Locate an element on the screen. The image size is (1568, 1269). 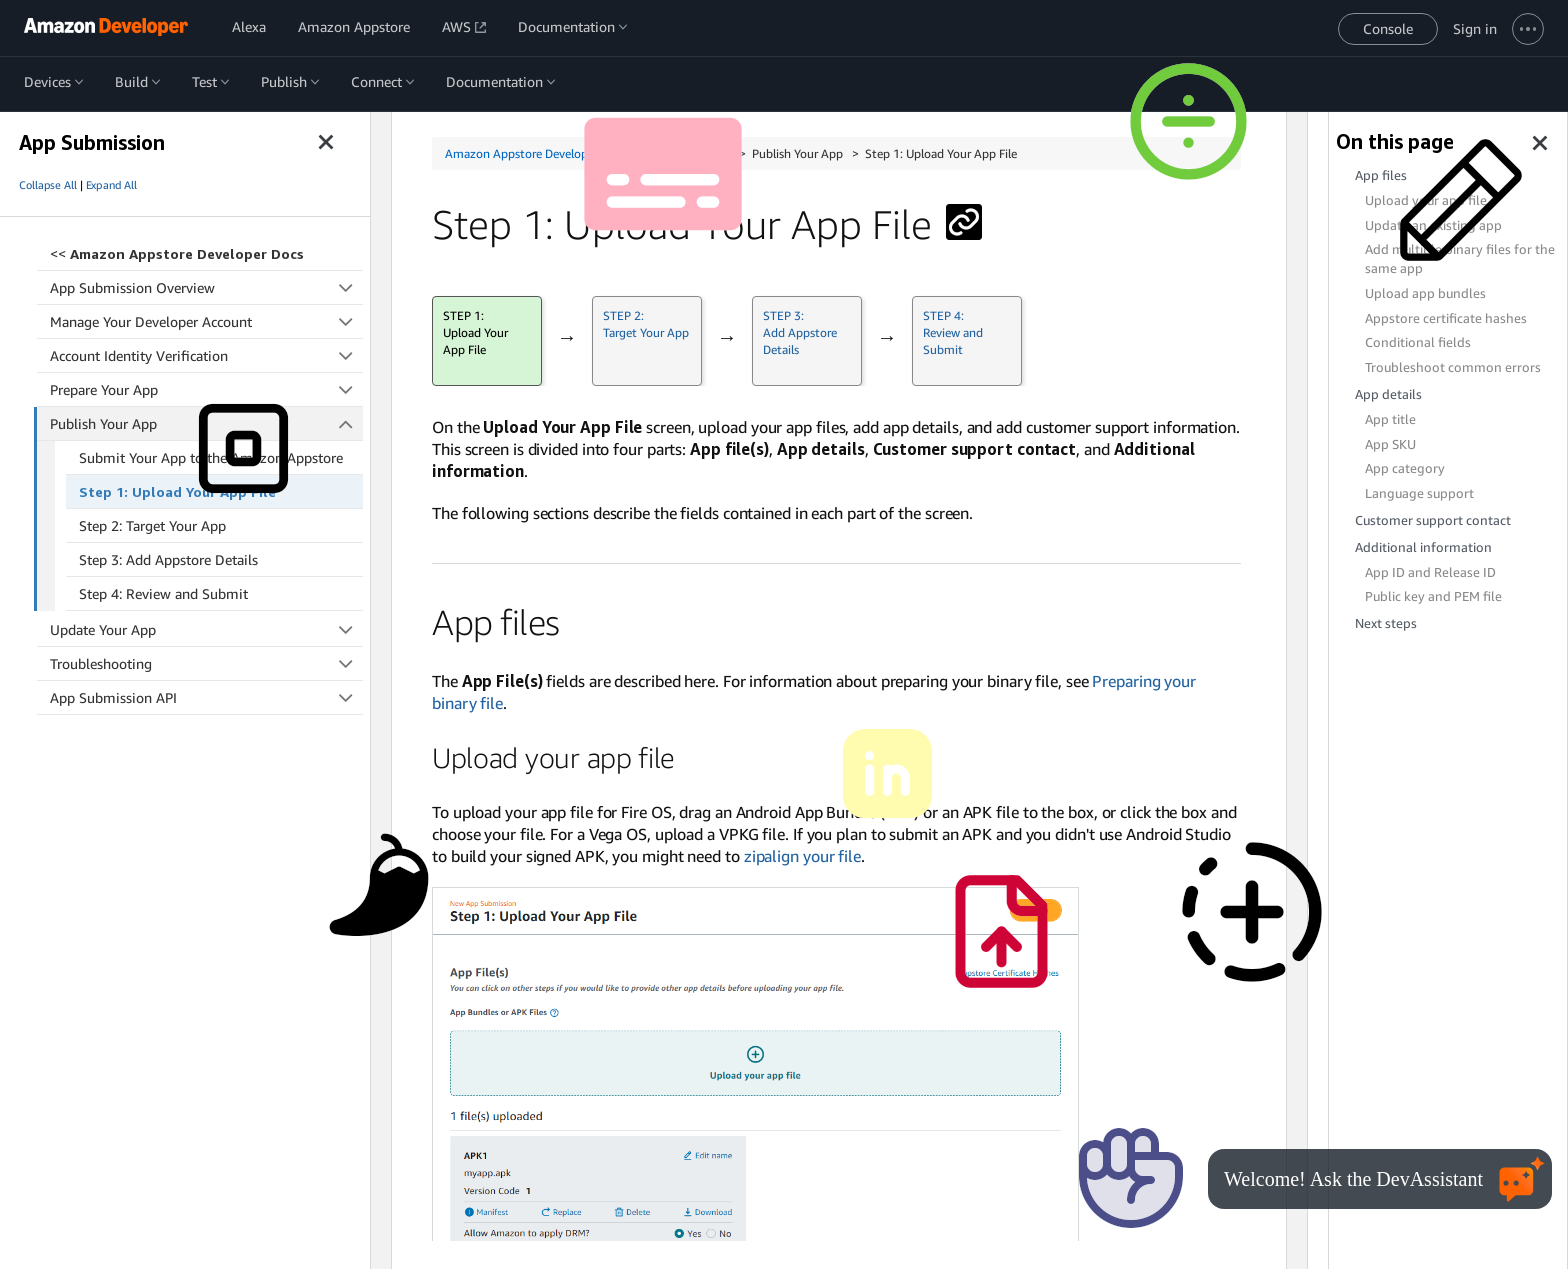
upload a file is located at coordinates (1001, 931).